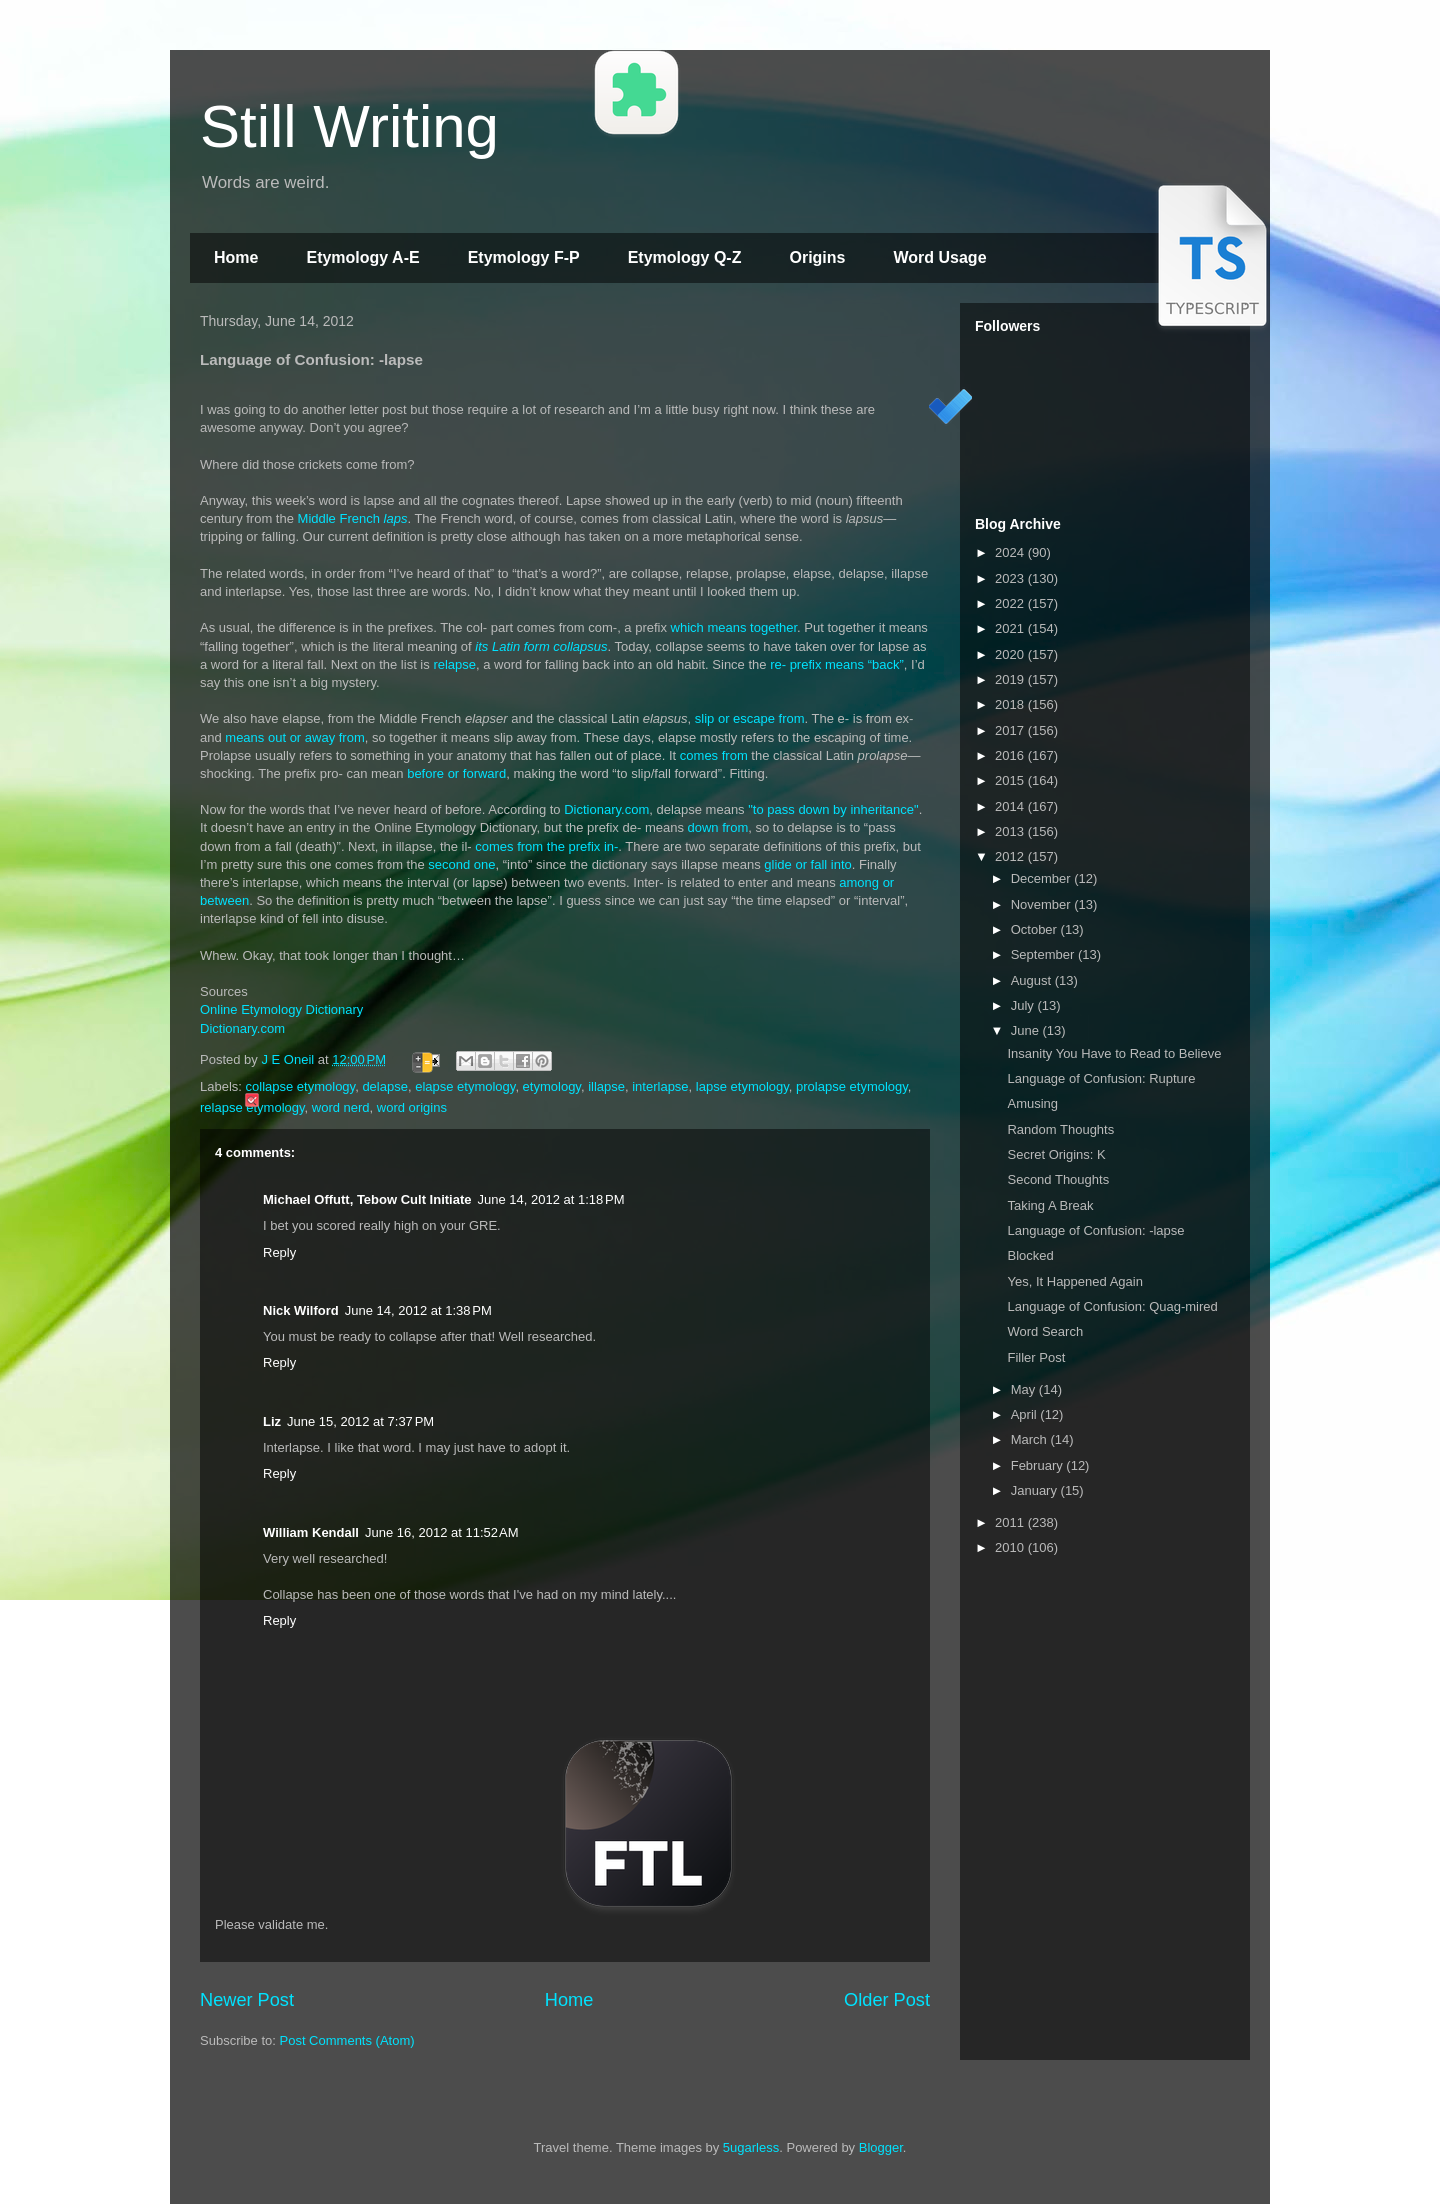  What do you see at coordinates (648, 1823) in the screenshot?
I see `launch FTL: Faster Than Light game` at bounding box center [648, 1823].